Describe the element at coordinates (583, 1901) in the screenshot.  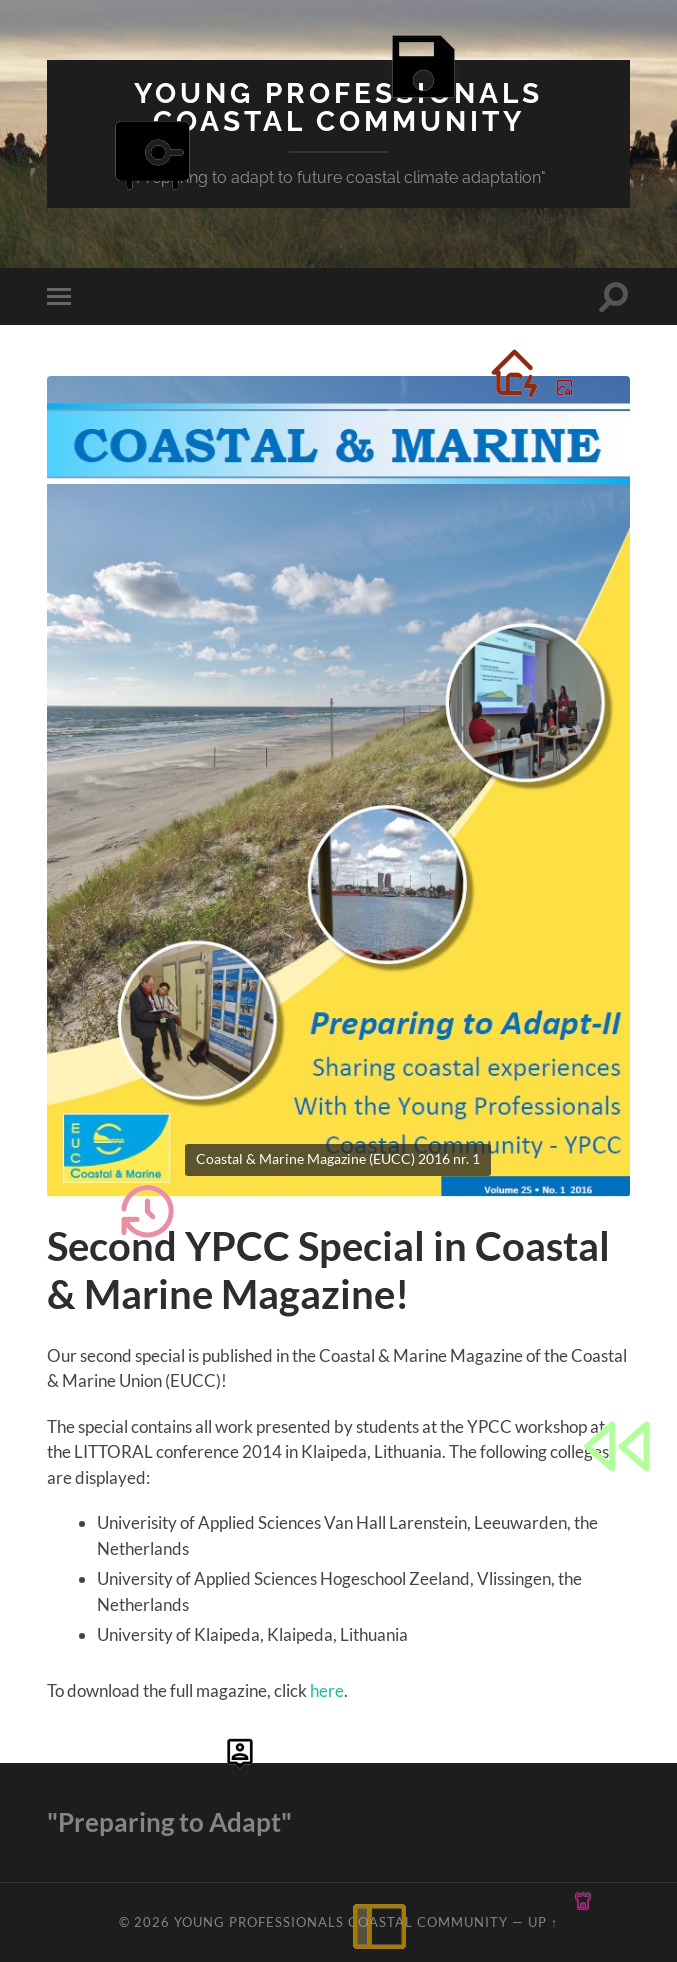
I see `access castle or fortress-themed game` at that location.